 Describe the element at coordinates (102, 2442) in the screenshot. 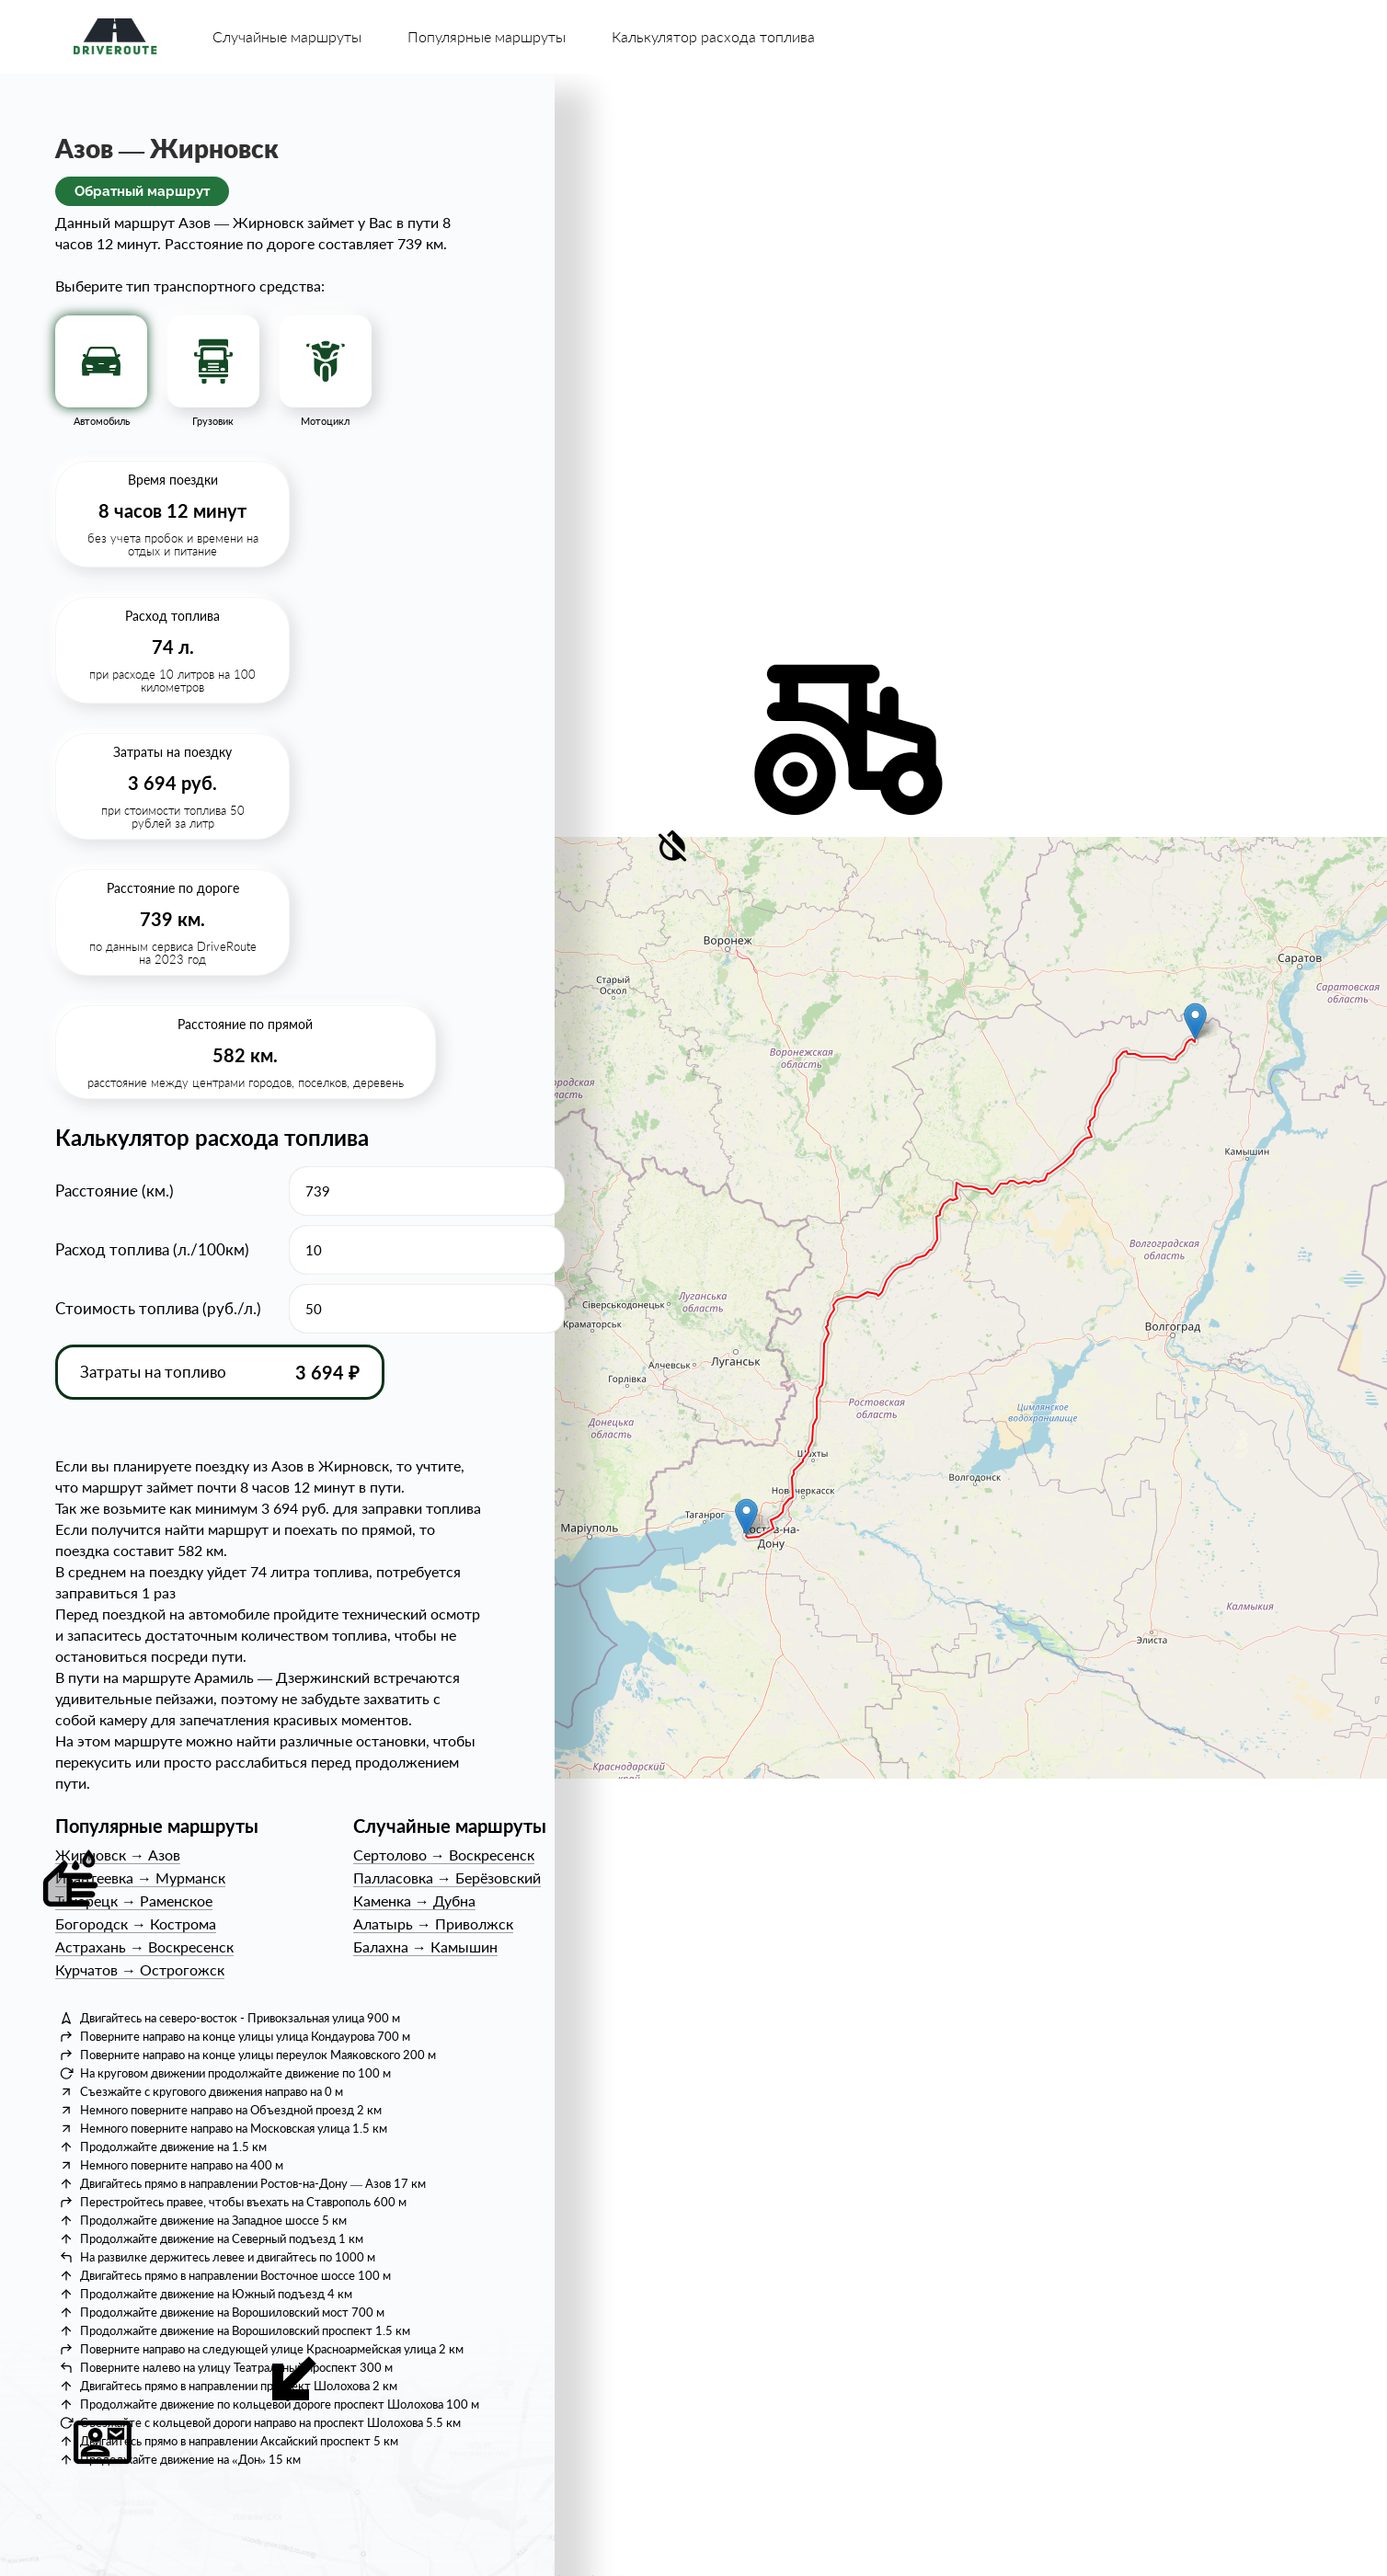

I see `view contact's email information` at that location.